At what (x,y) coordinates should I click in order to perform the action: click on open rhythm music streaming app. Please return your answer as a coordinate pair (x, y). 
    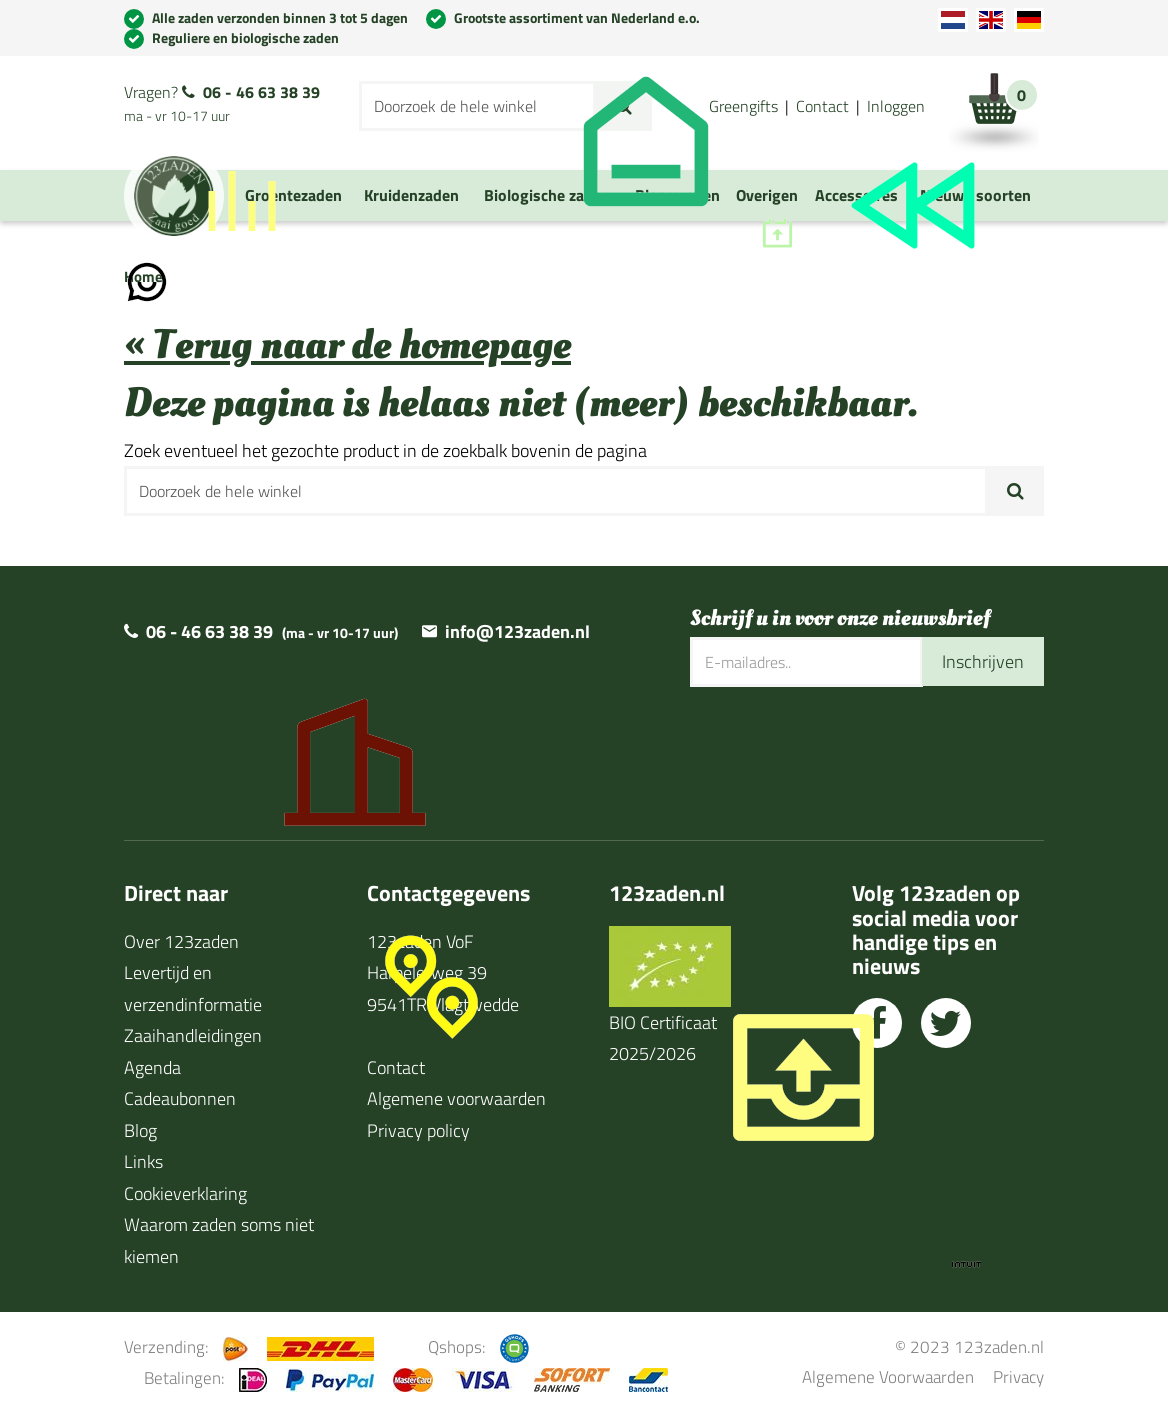
    Looking at the image, I should click on (242, 201).